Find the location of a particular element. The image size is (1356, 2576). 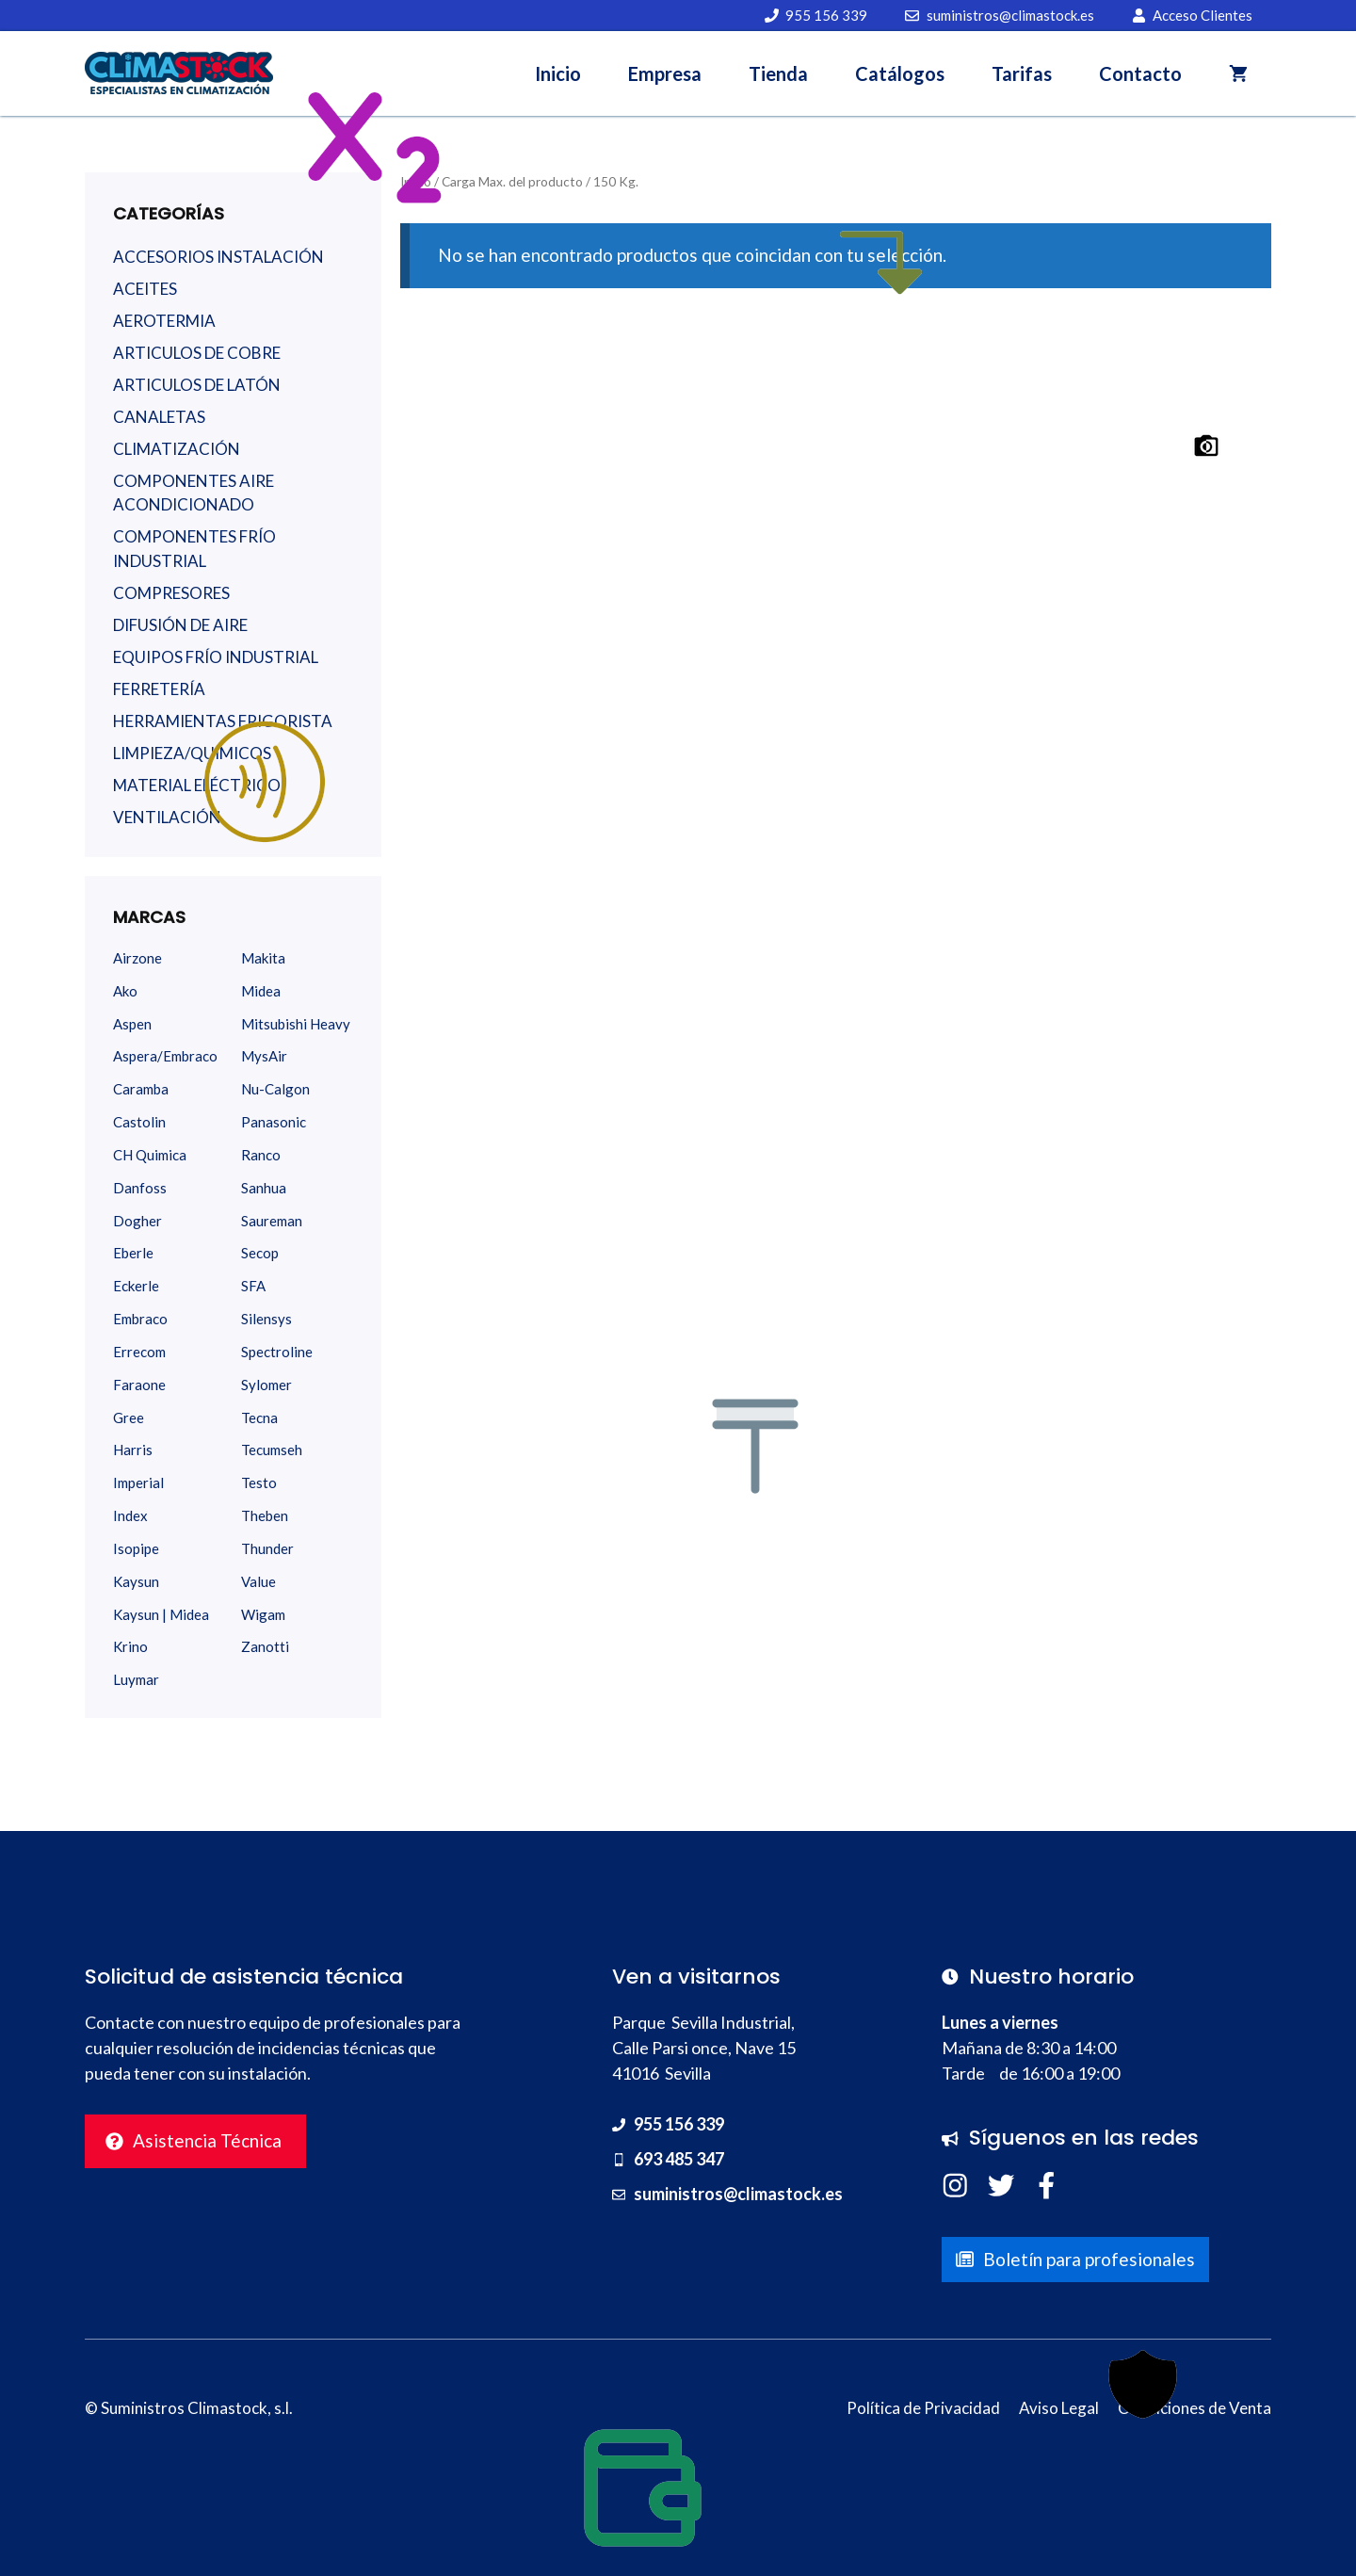

access security settings is located at coordinates (1142, 2384).